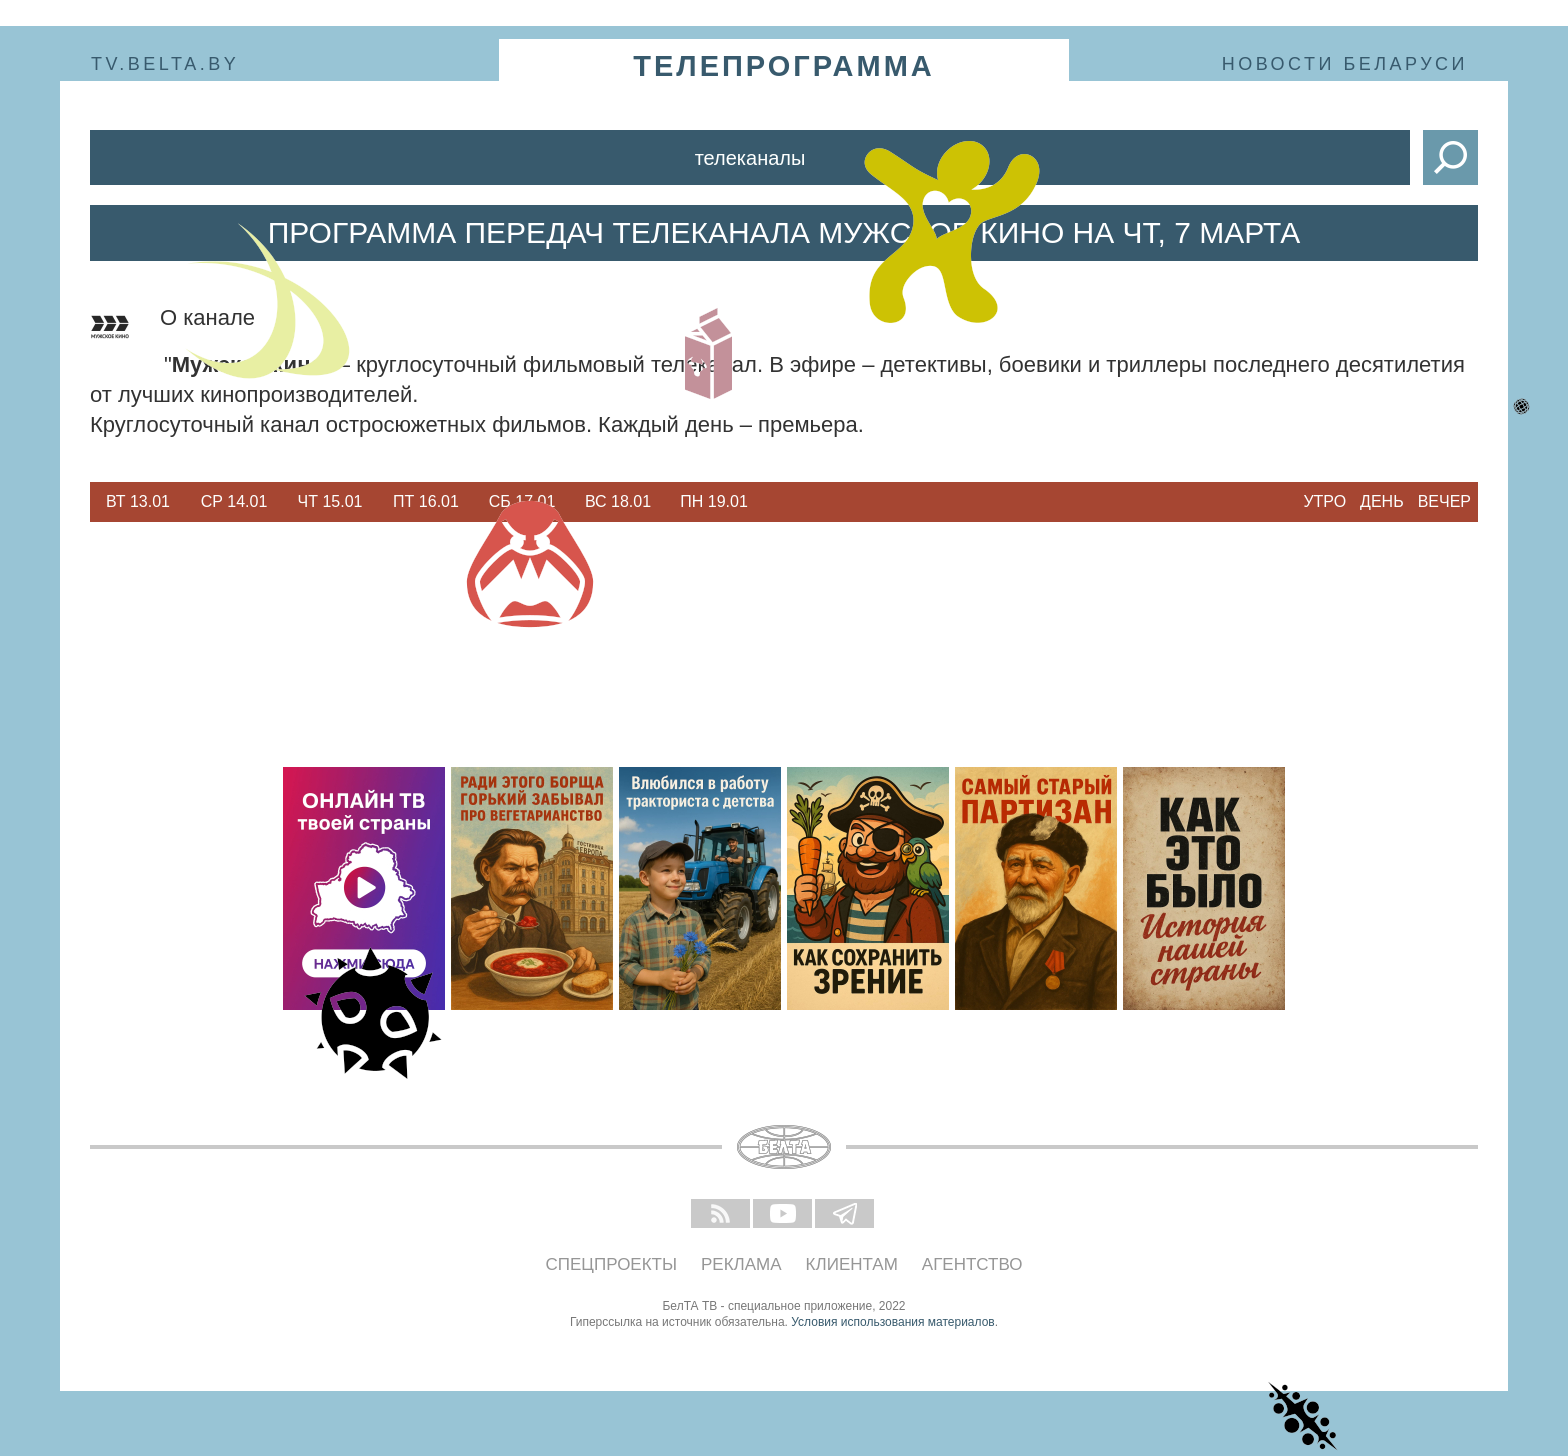  I want to click on represents a hazard or damage-dealing obstacle in gameplay, so click(373, 1013).